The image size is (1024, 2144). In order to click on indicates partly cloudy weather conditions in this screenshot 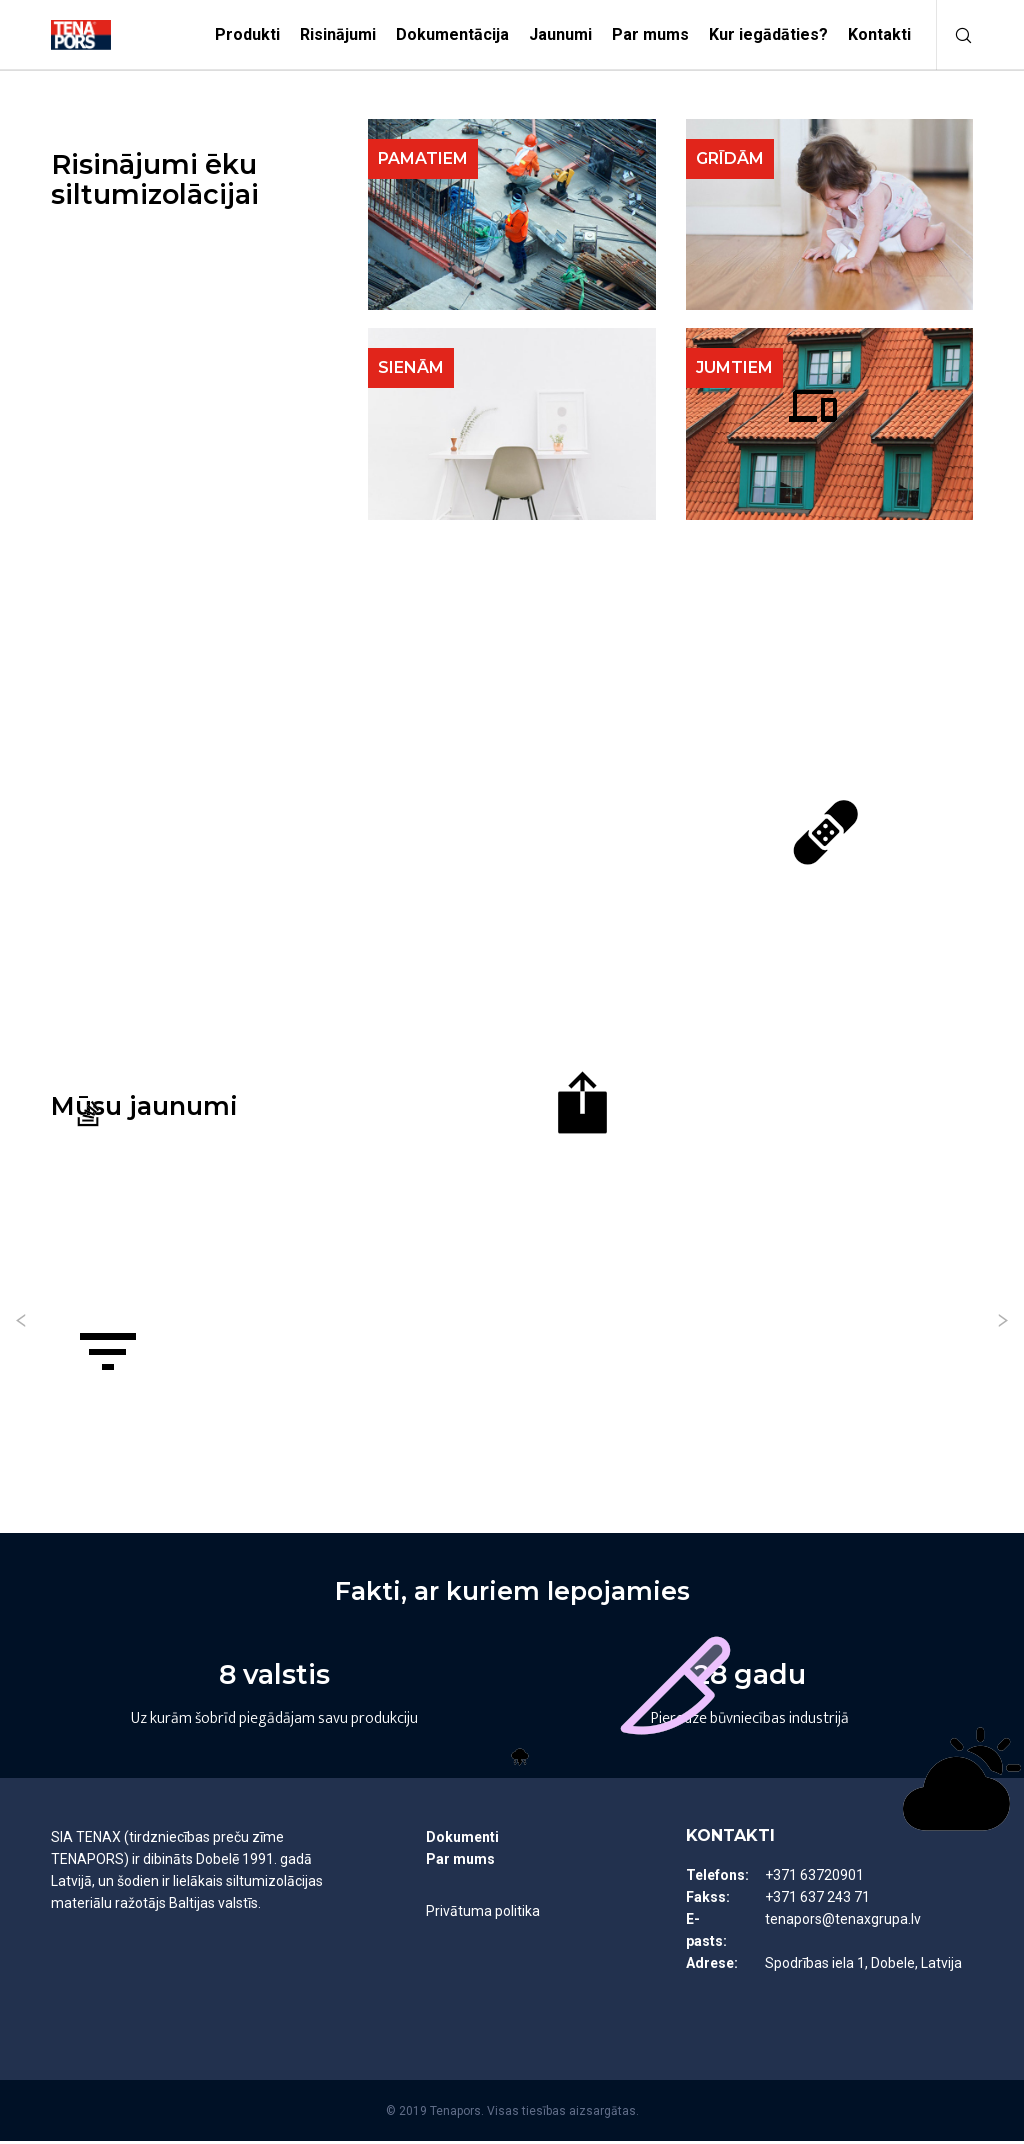, I will do `click(962, 1779)`.